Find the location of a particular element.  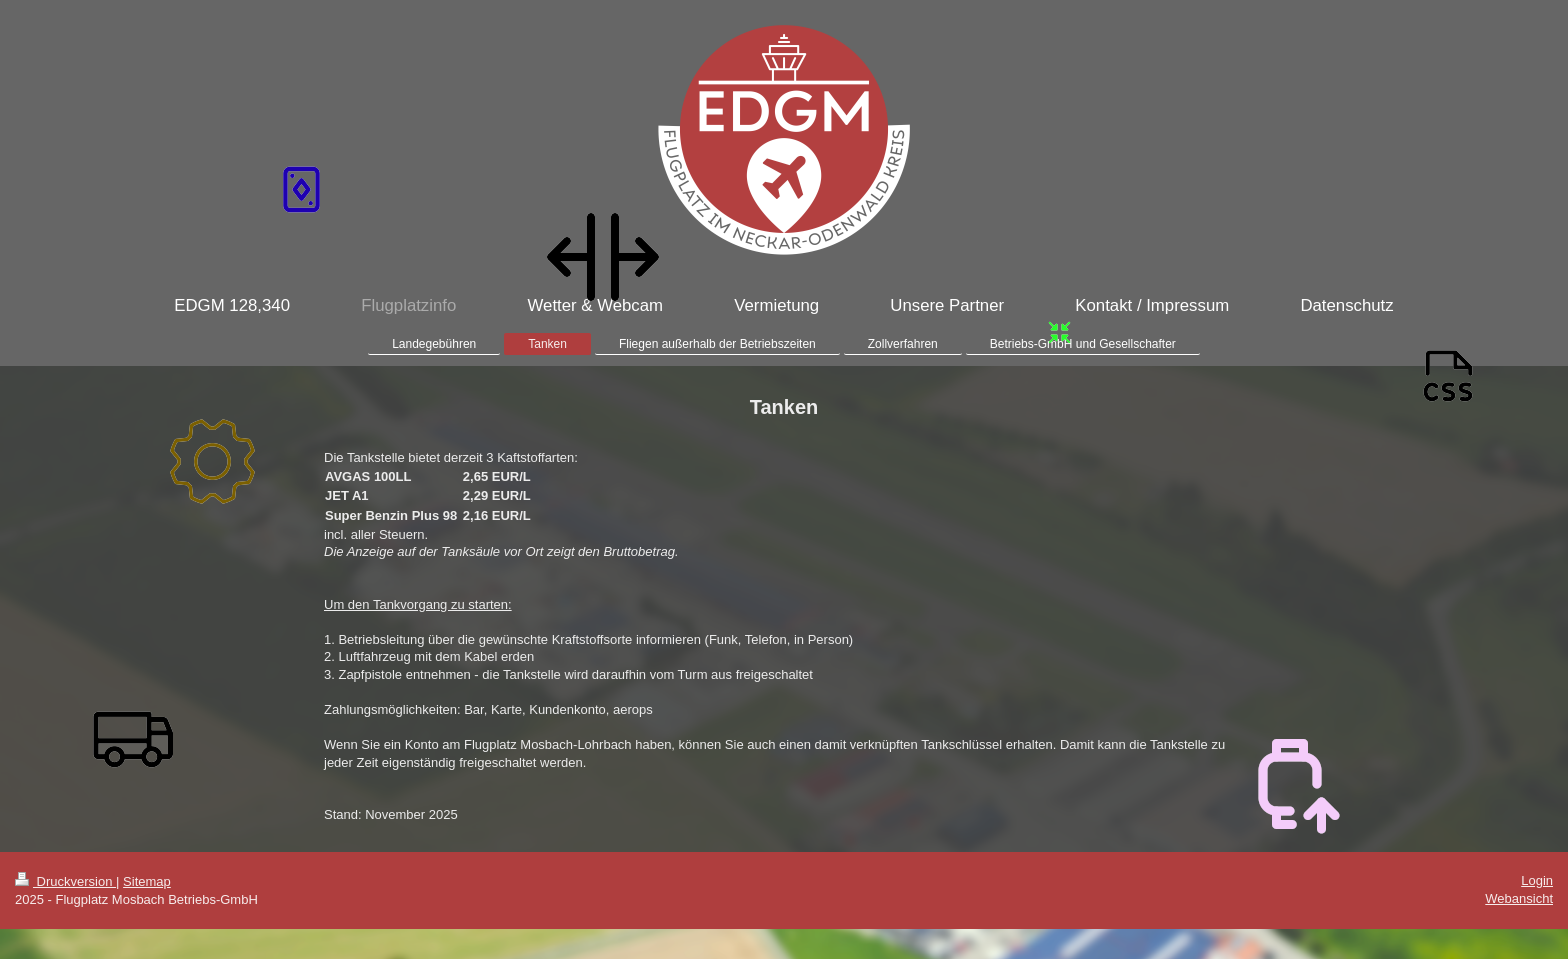

view or open a CSS stylesheet file is located at coordinates (1449, 378).